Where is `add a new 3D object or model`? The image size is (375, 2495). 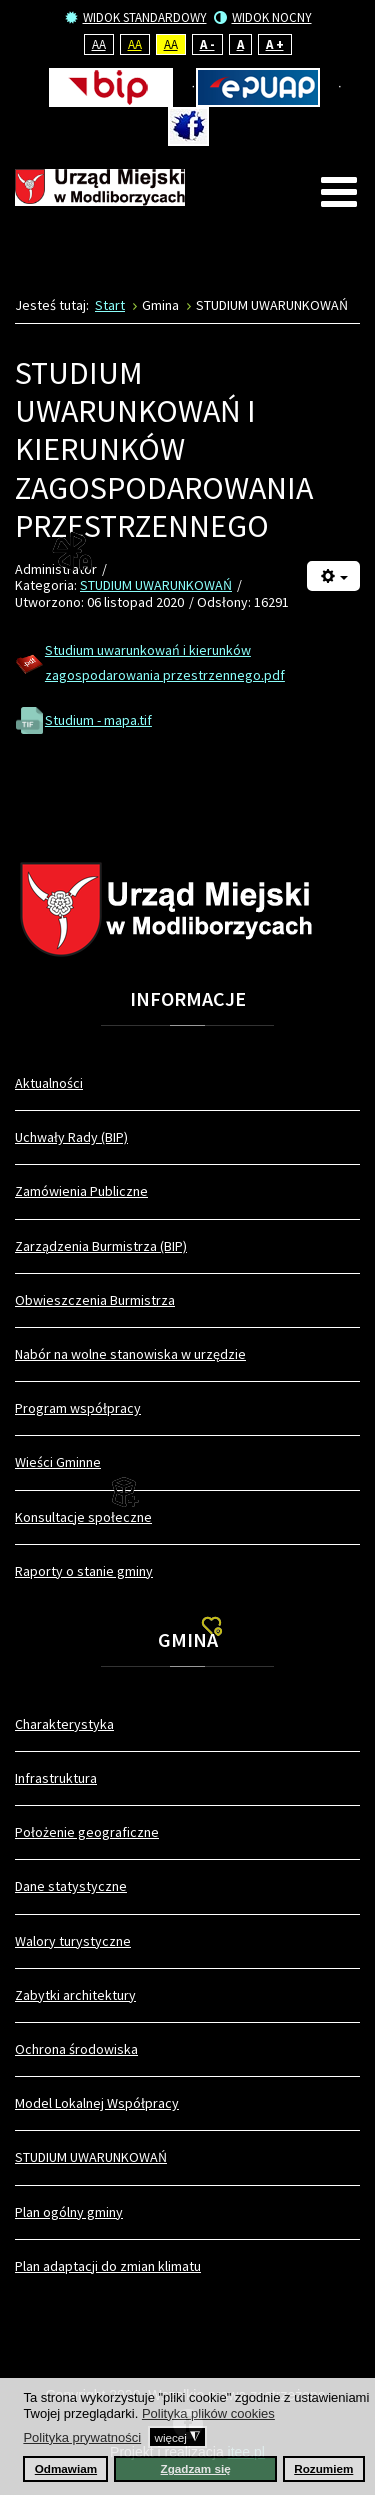
add a new 3D object or model is located at coordinates (124, 1492).